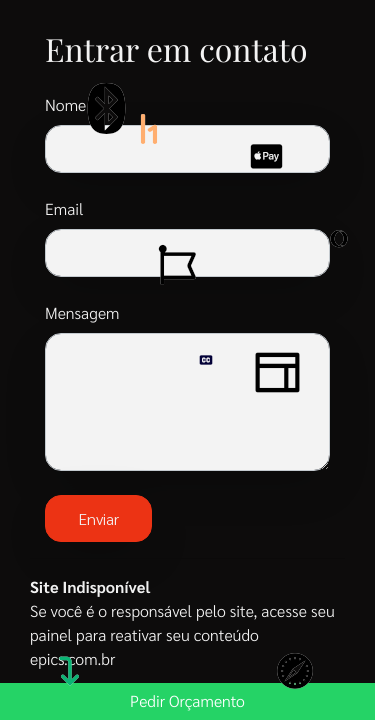 This screenshot has width=375, height=720. What do you see at coordinates (295, 671) in the screenshot?
I see `open Safari web browser` at bounding box center [295, 671].